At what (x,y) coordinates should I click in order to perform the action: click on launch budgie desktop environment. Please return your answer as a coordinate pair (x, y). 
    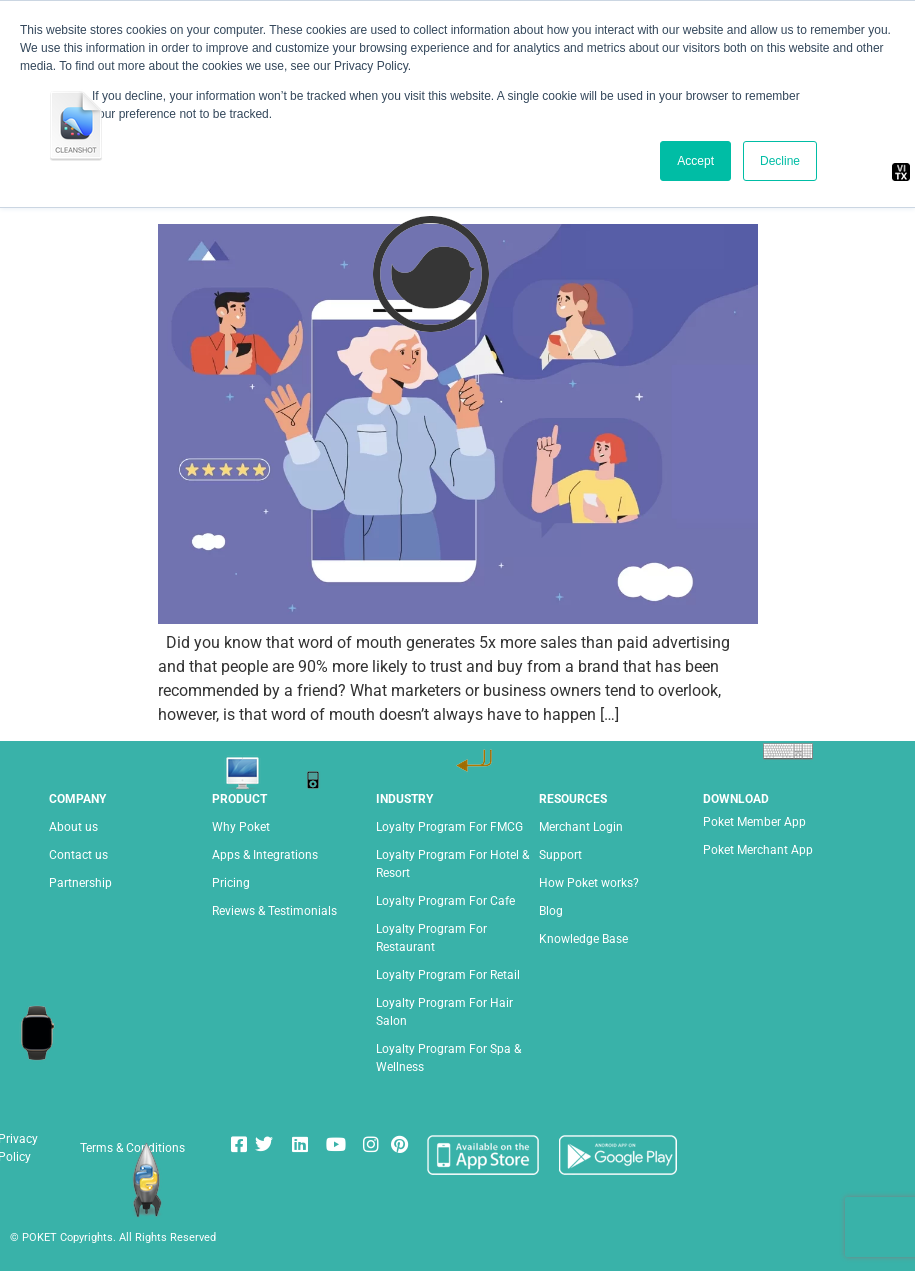
    Looking at the image, I should click on (431, 274).